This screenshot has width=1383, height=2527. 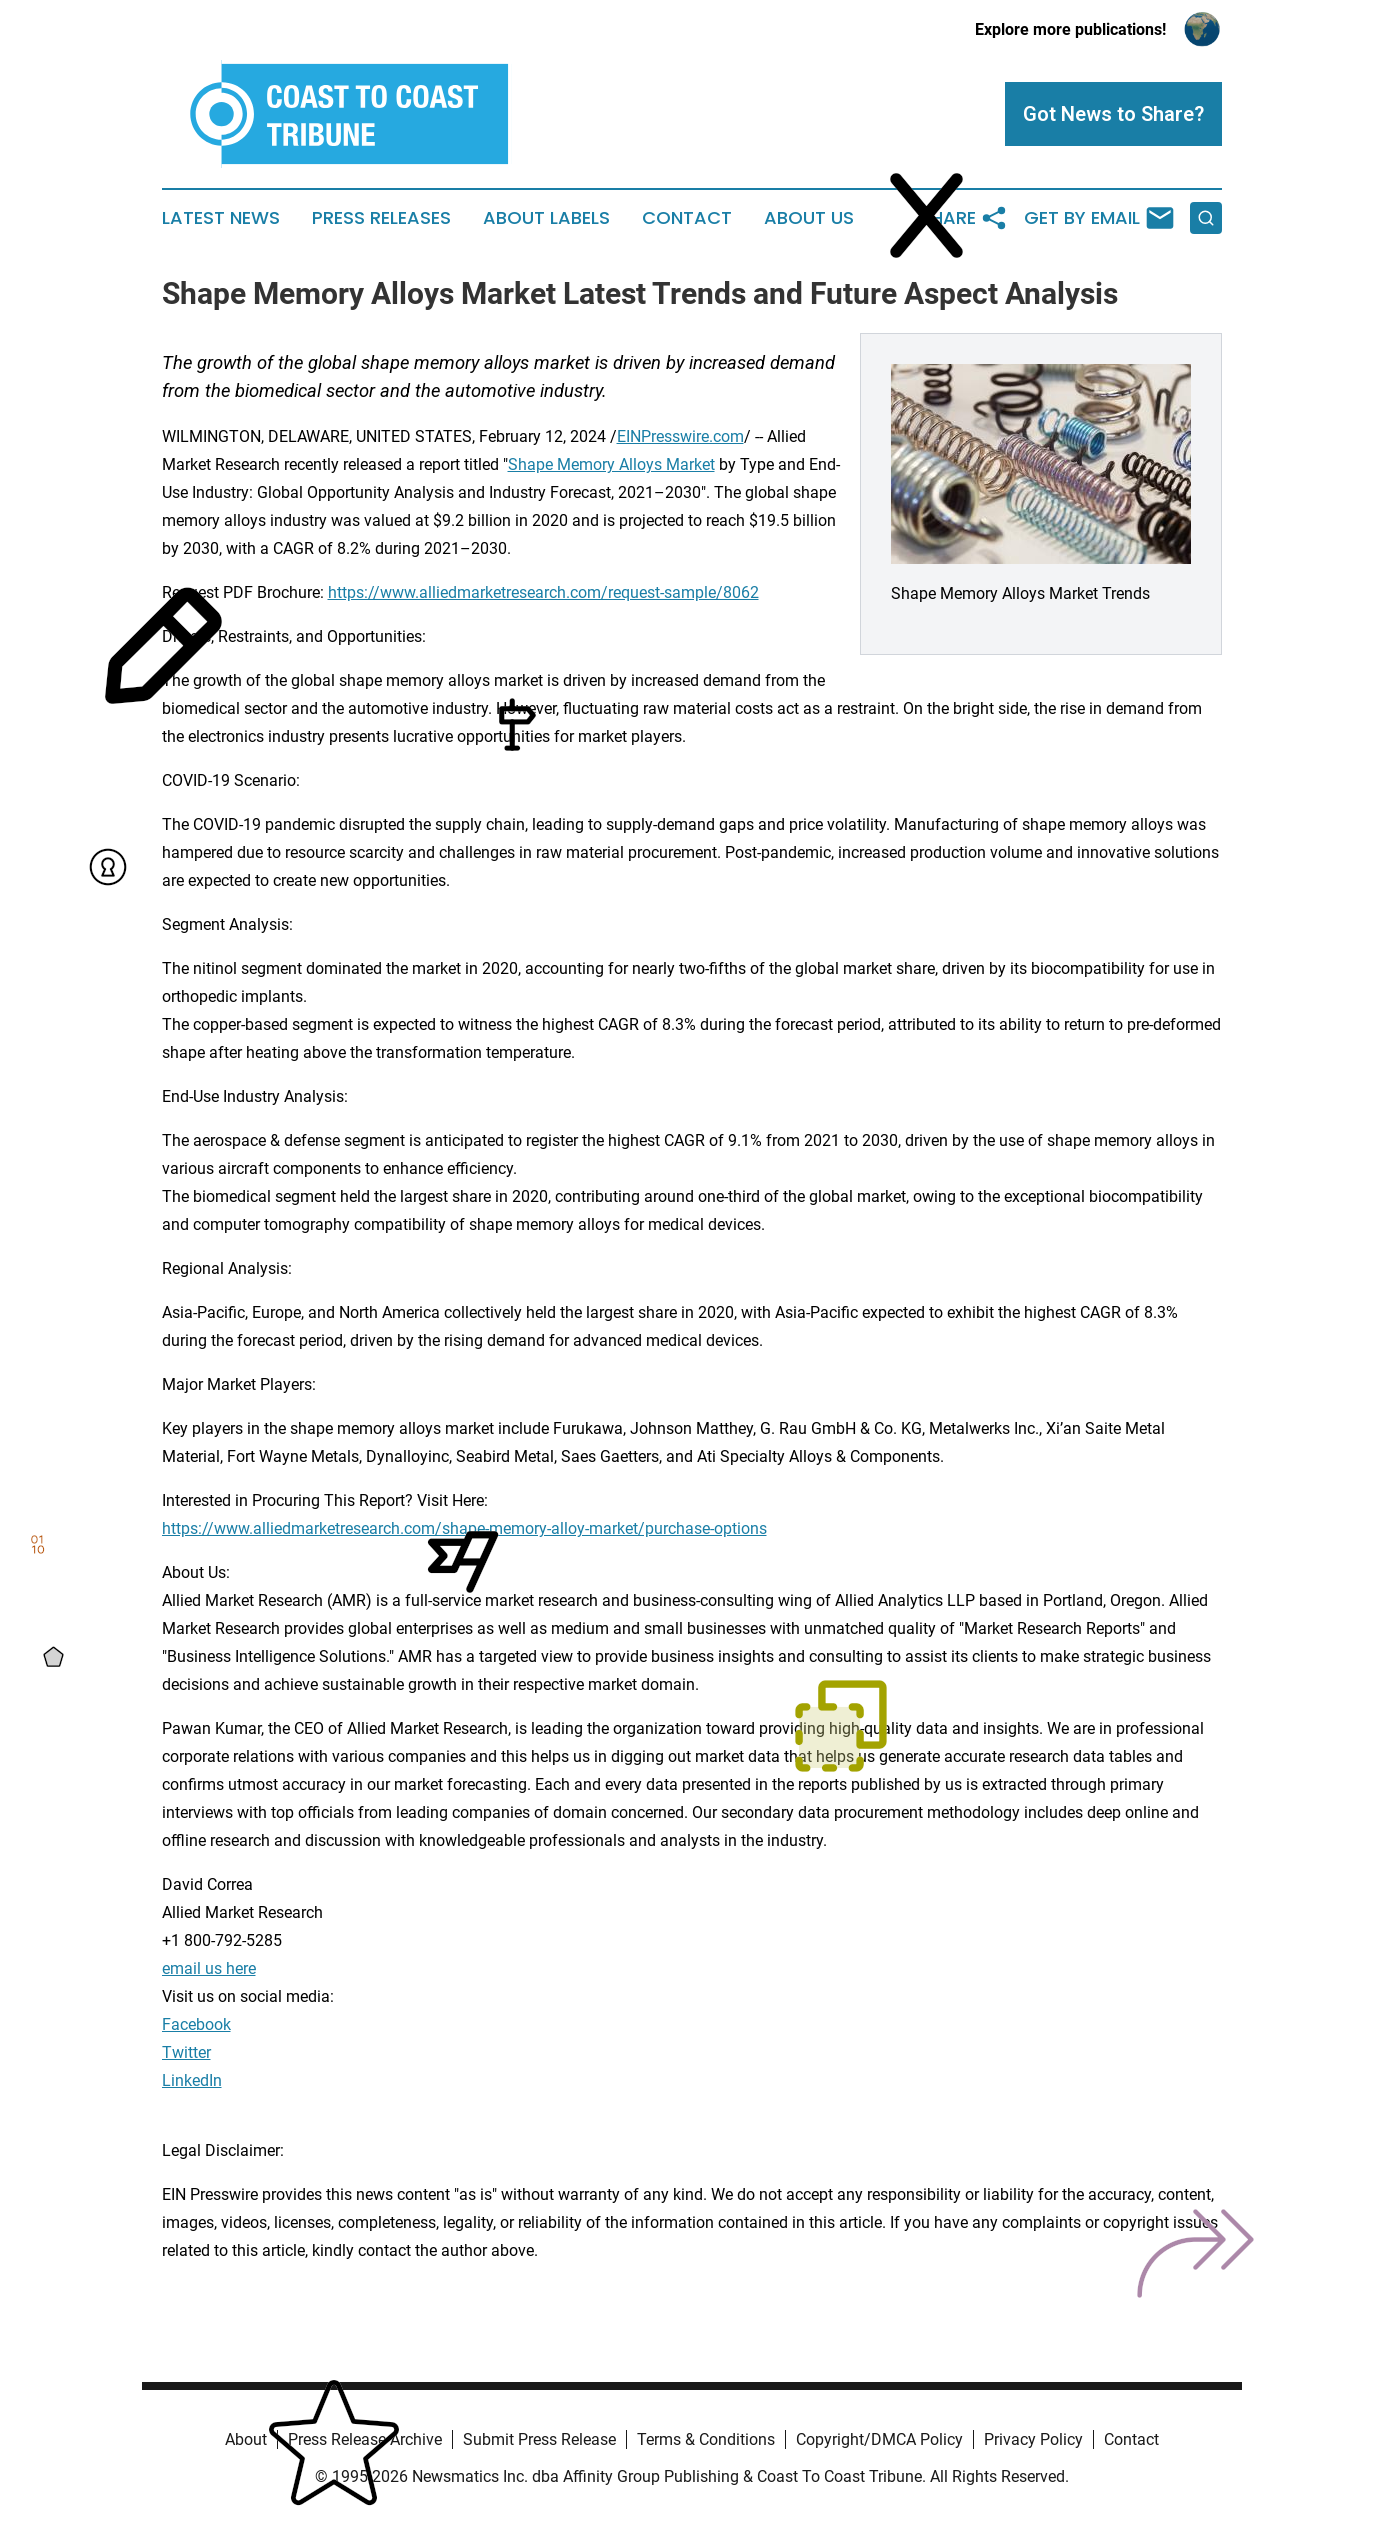 I want to click on close or dismiss a dialog, so click(x=926, y=215).